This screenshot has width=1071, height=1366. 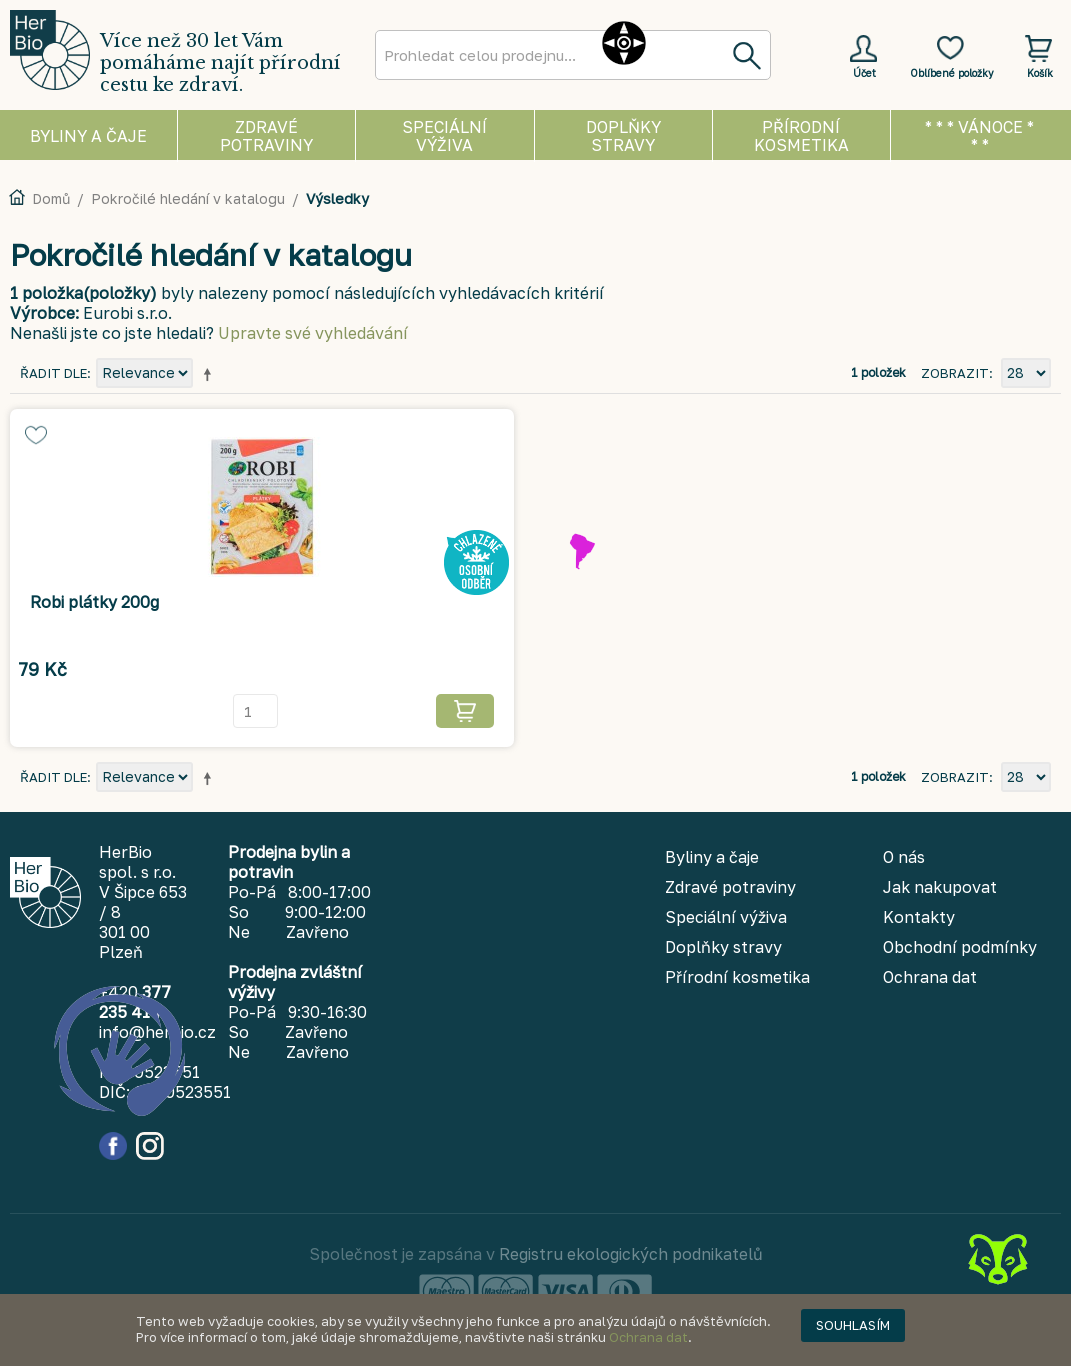 What do you see at coordinates (998, 1258) in the screenshot?
I see `badger character or mascot icon` at bounding box center [998, 1258].